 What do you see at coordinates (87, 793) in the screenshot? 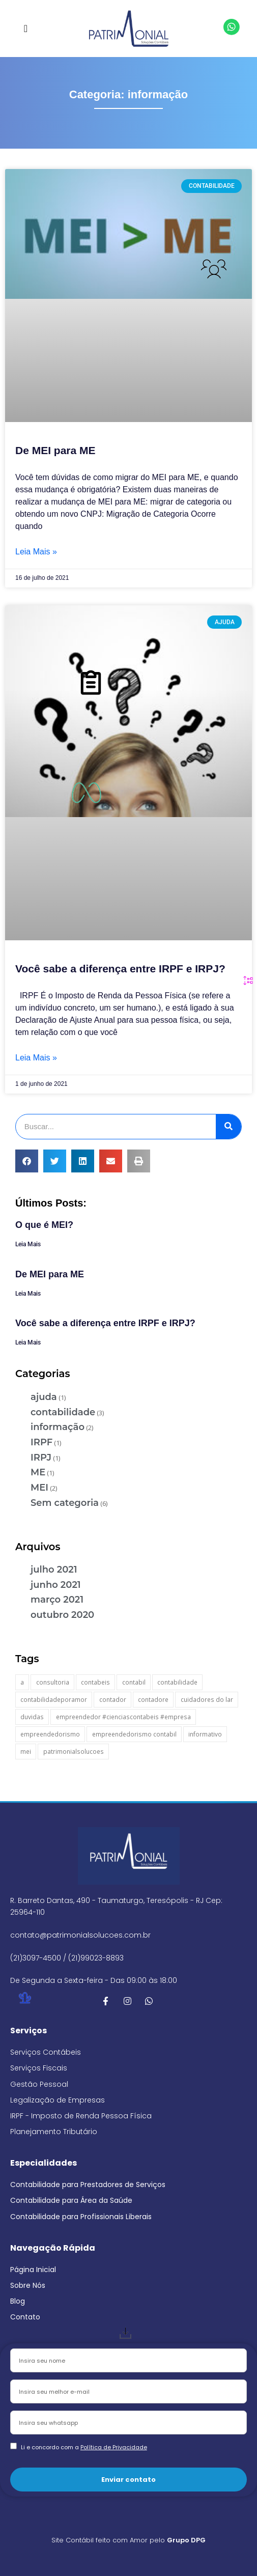
I see `Meta company logo` at bounding box center [87, 793].